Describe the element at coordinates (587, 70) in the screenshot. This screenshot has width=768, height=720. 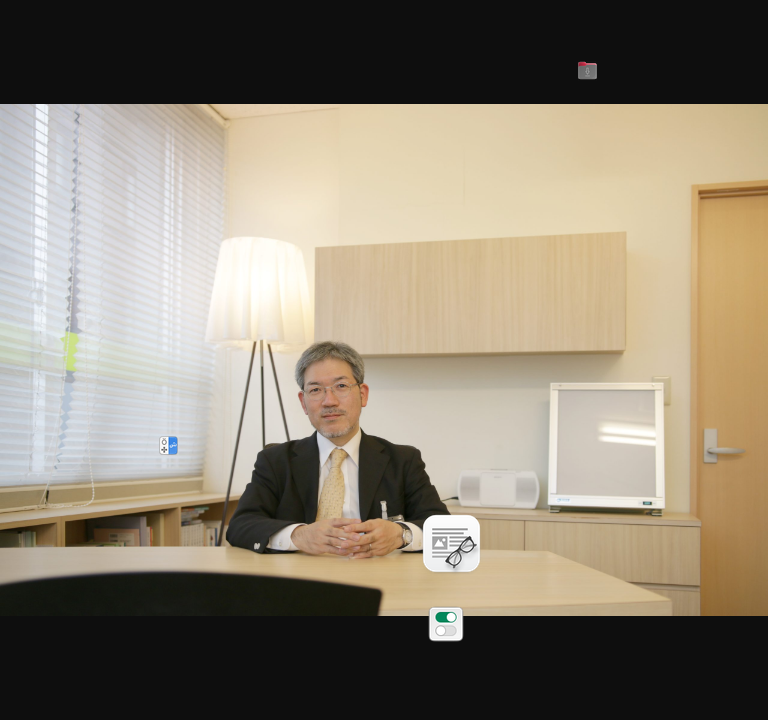
I see `access your downloads folder` at that location.